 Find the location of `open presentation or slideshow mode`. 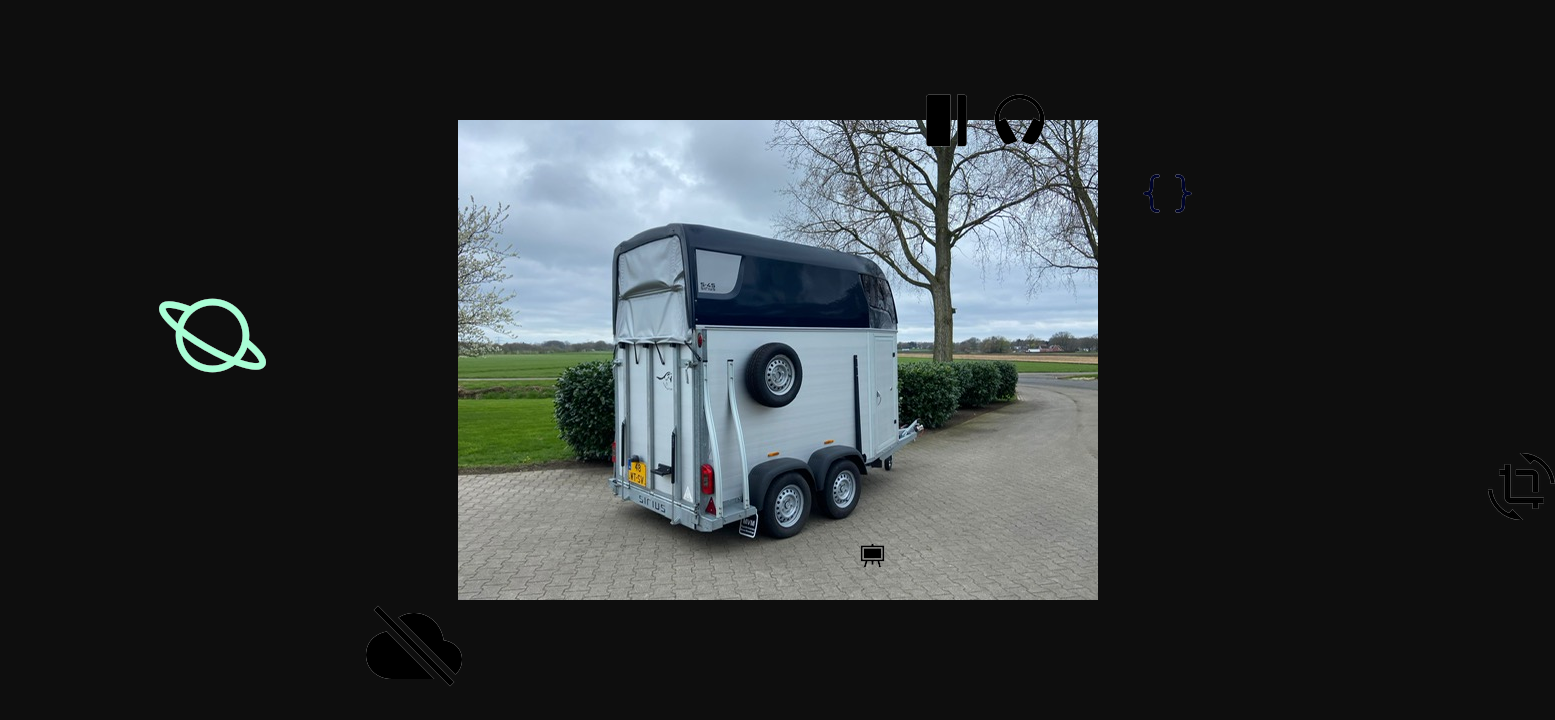

open presentation or slideshow mode is located at coordinates (872, 555).